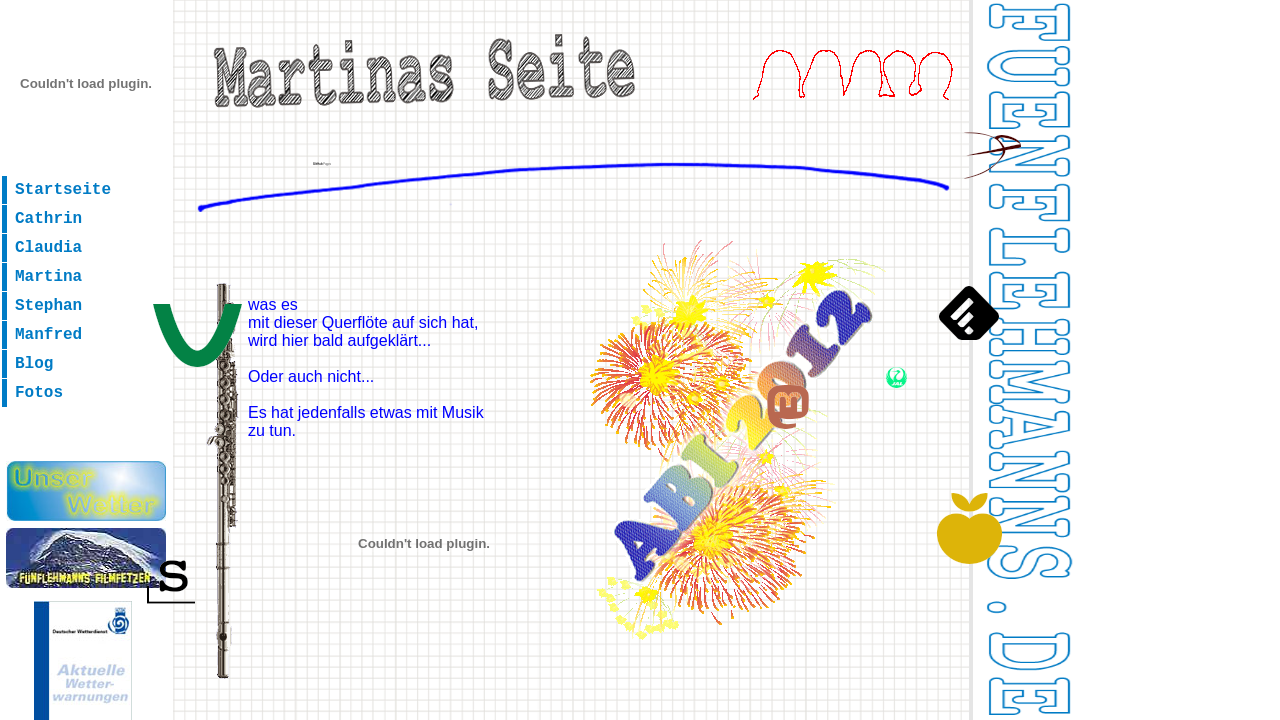 Image resolution: width=1280 pixels, height=720 pixels. I want to click on visit the voelkner website or store, so click(197, 335).